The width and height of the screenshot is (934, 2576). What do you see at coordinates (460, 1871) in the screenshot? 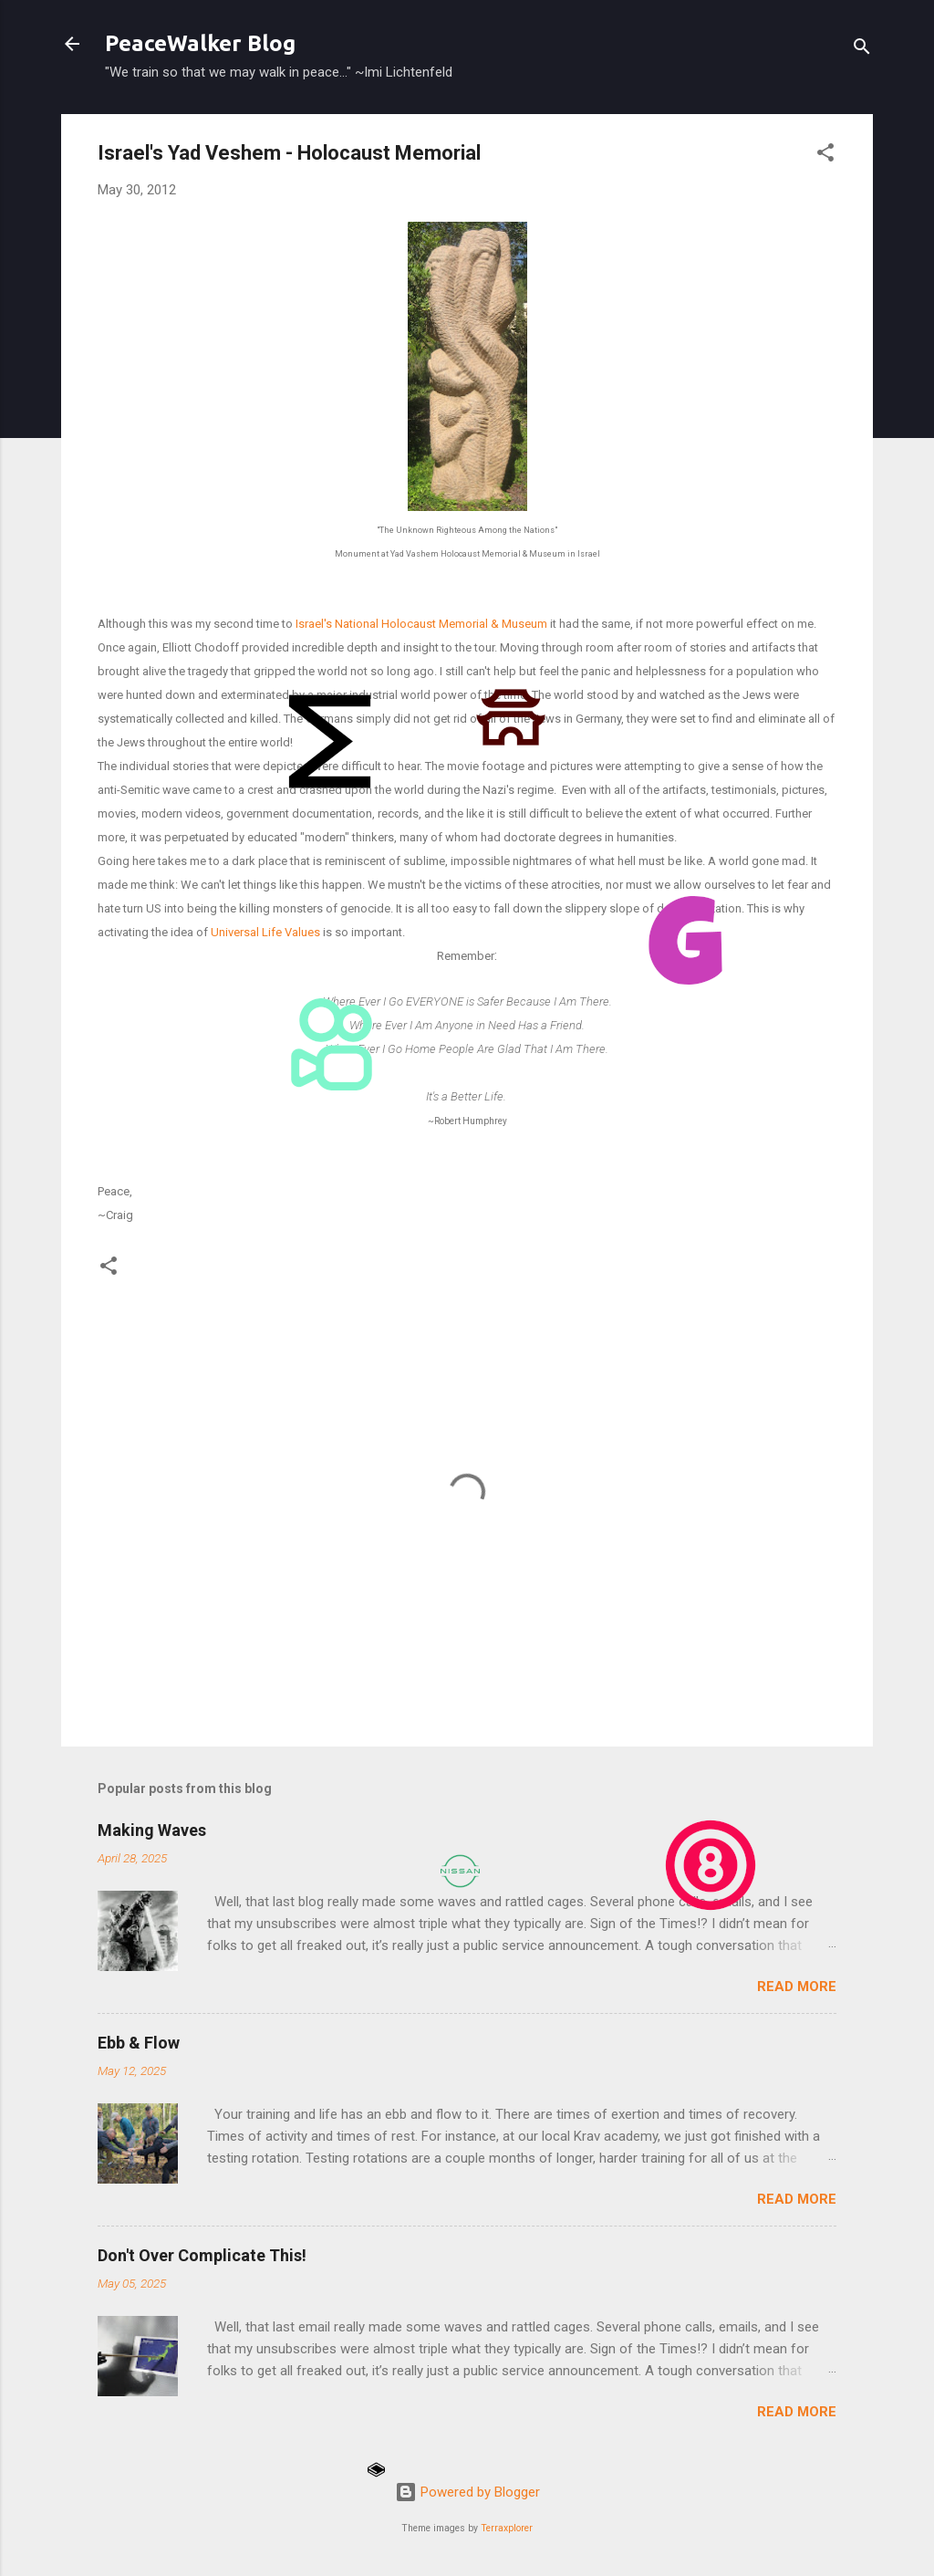
I see `nissan brand logo` at bounding box center [460, 1871].